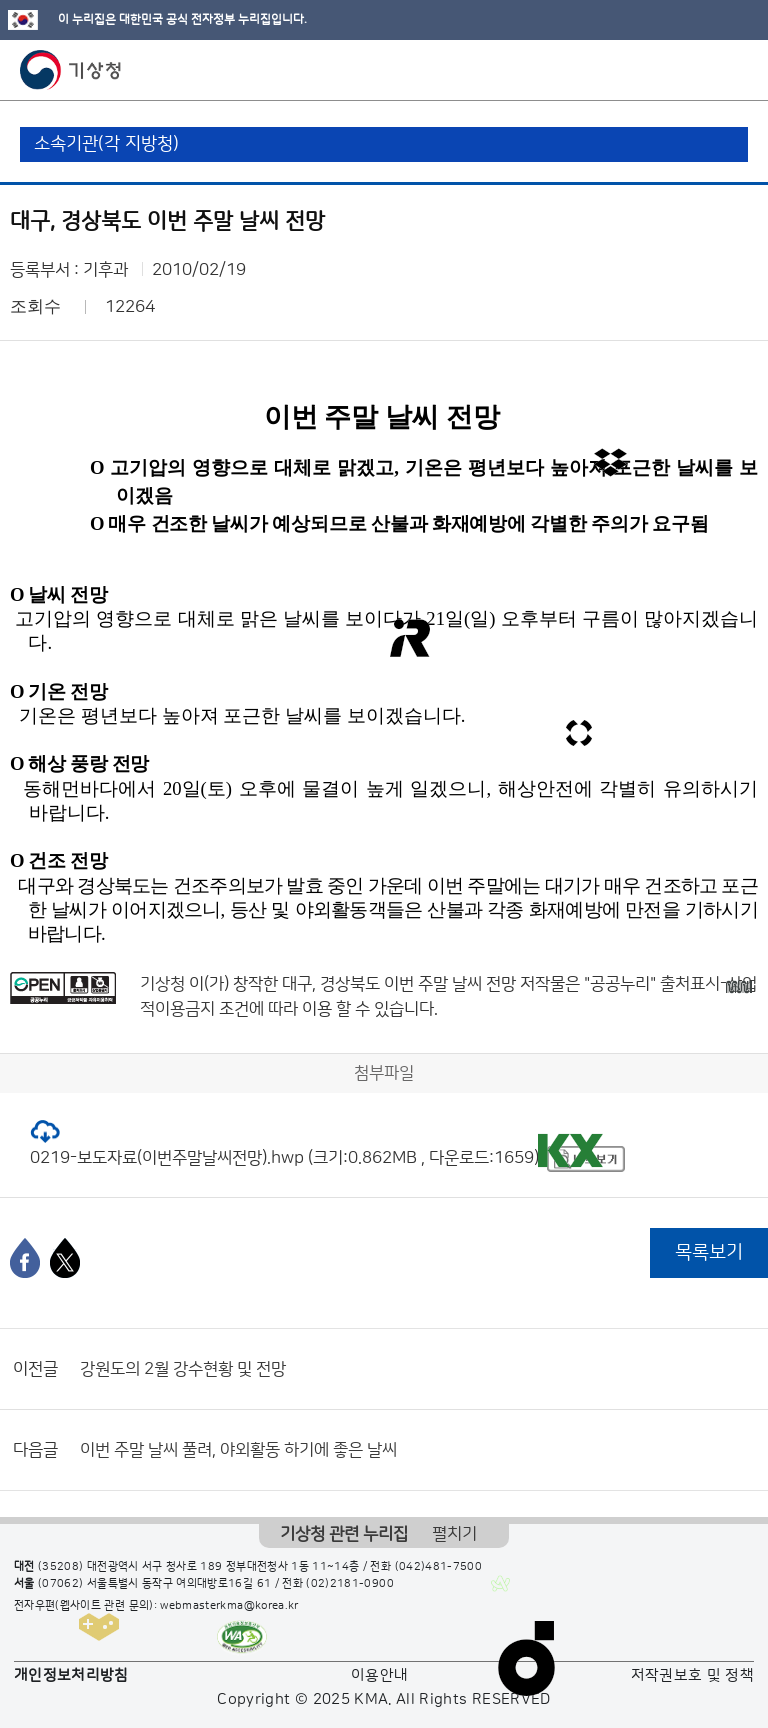 This screenshot has width=768, height=1728. What do you see at coordinates (500, 1583) in the screenshot?
I see `open the Arc browser` at bounding box center [500, 1583].